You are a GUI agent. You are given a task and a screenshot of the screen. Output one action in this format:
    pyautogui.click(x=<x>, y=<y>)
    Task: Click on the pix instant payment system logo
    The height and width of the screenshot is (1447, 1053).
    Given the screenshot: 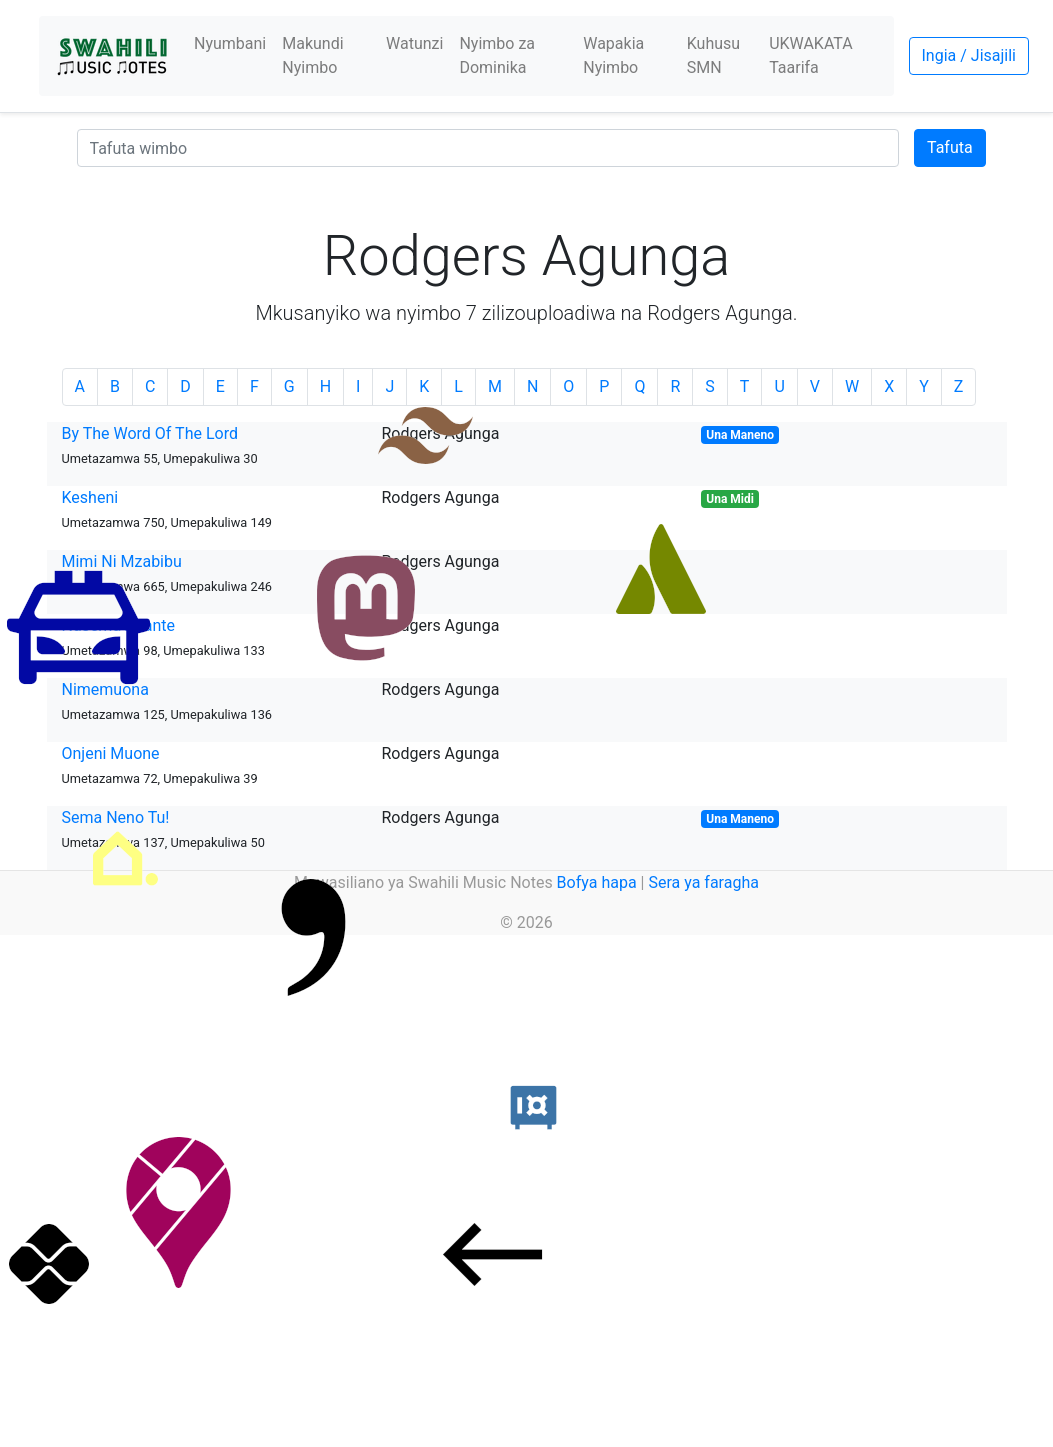 What is the action you would take?
    pyautogui.click(x=49, y=1264)
    